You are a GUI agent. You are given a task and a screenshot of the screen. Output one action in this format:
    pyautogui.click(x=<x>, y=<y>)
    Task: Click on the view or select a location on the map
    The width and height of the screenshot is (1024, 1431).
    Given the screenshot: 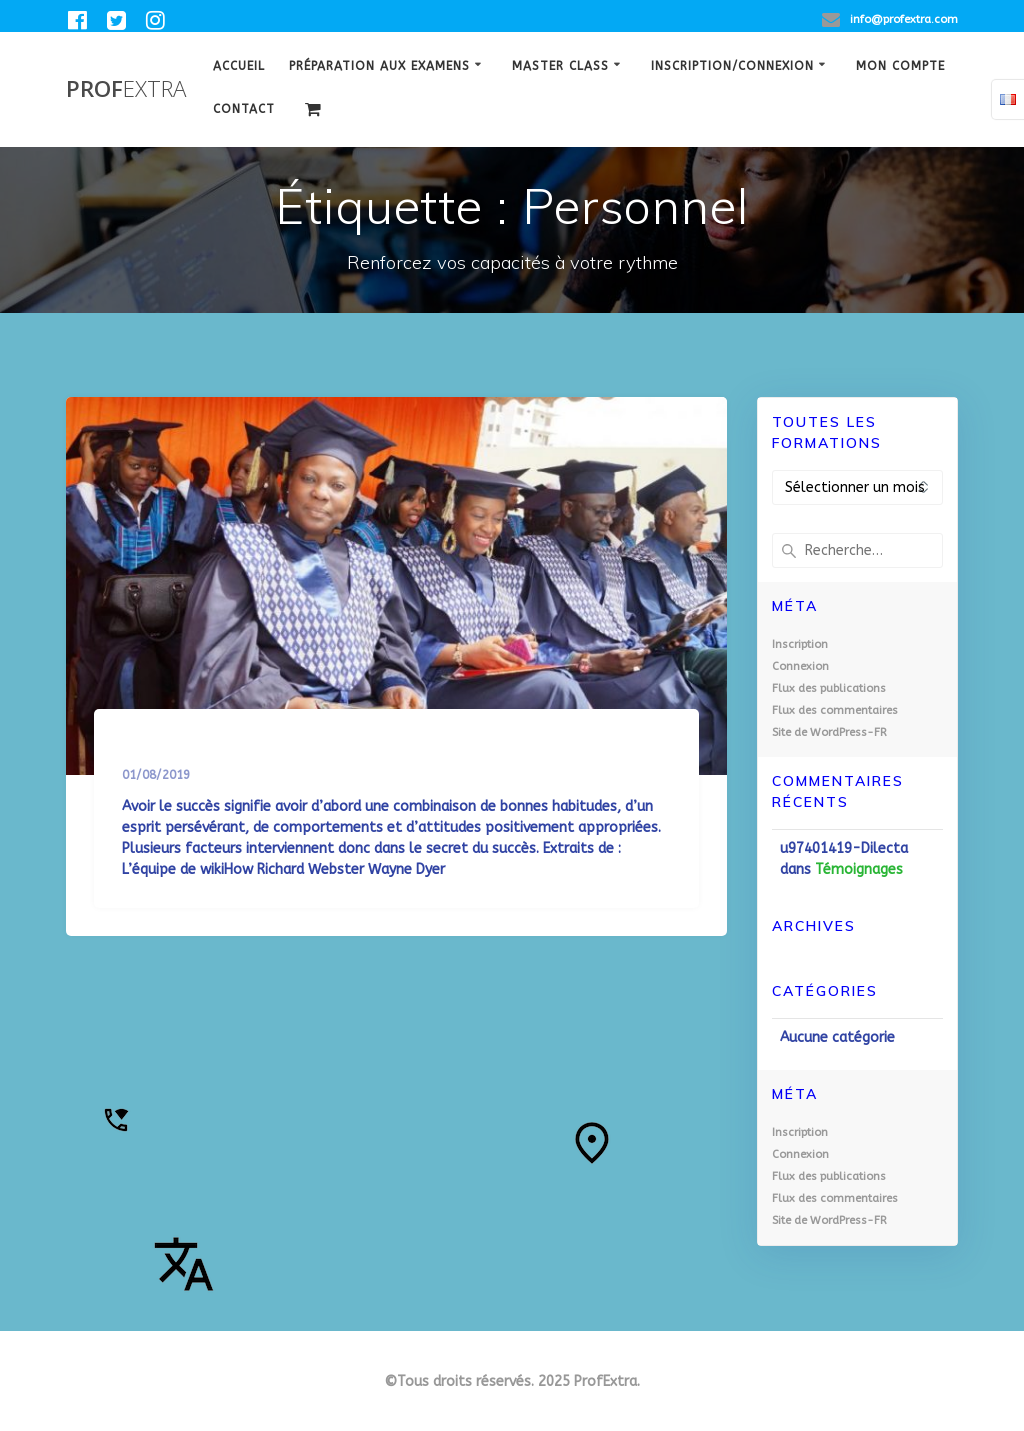 What is the action you would take?
    pyautogui.click(x=592, y=1143)
    